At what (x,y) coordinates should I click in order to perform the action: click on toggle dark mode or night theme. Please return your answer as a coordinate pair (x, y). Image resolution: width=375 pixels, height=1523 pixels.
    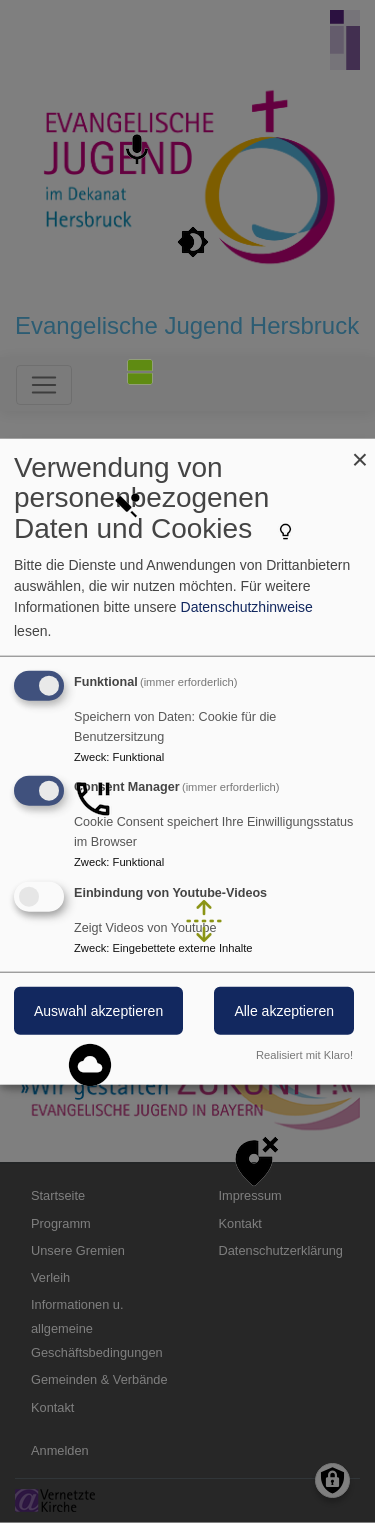
    Looking at the image, I should click on (193, 242).